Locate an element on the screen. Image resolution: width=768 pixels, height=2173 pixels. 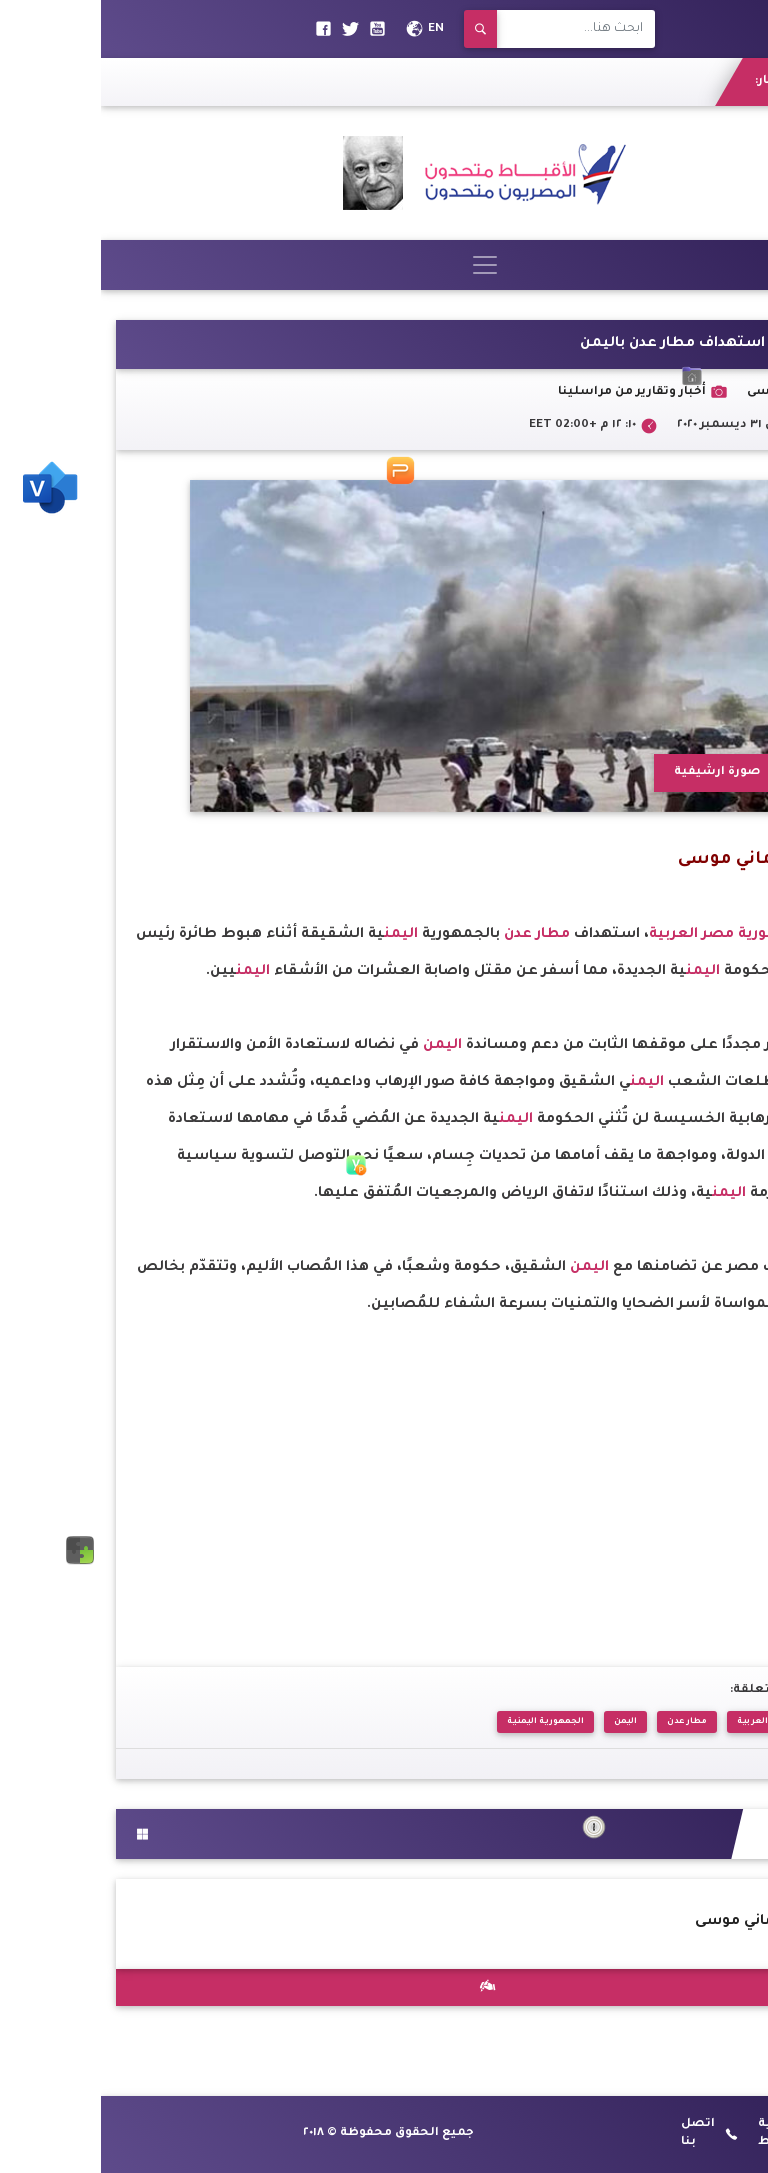
open yubikey piv manager app is located at coordinates (356, 1165).